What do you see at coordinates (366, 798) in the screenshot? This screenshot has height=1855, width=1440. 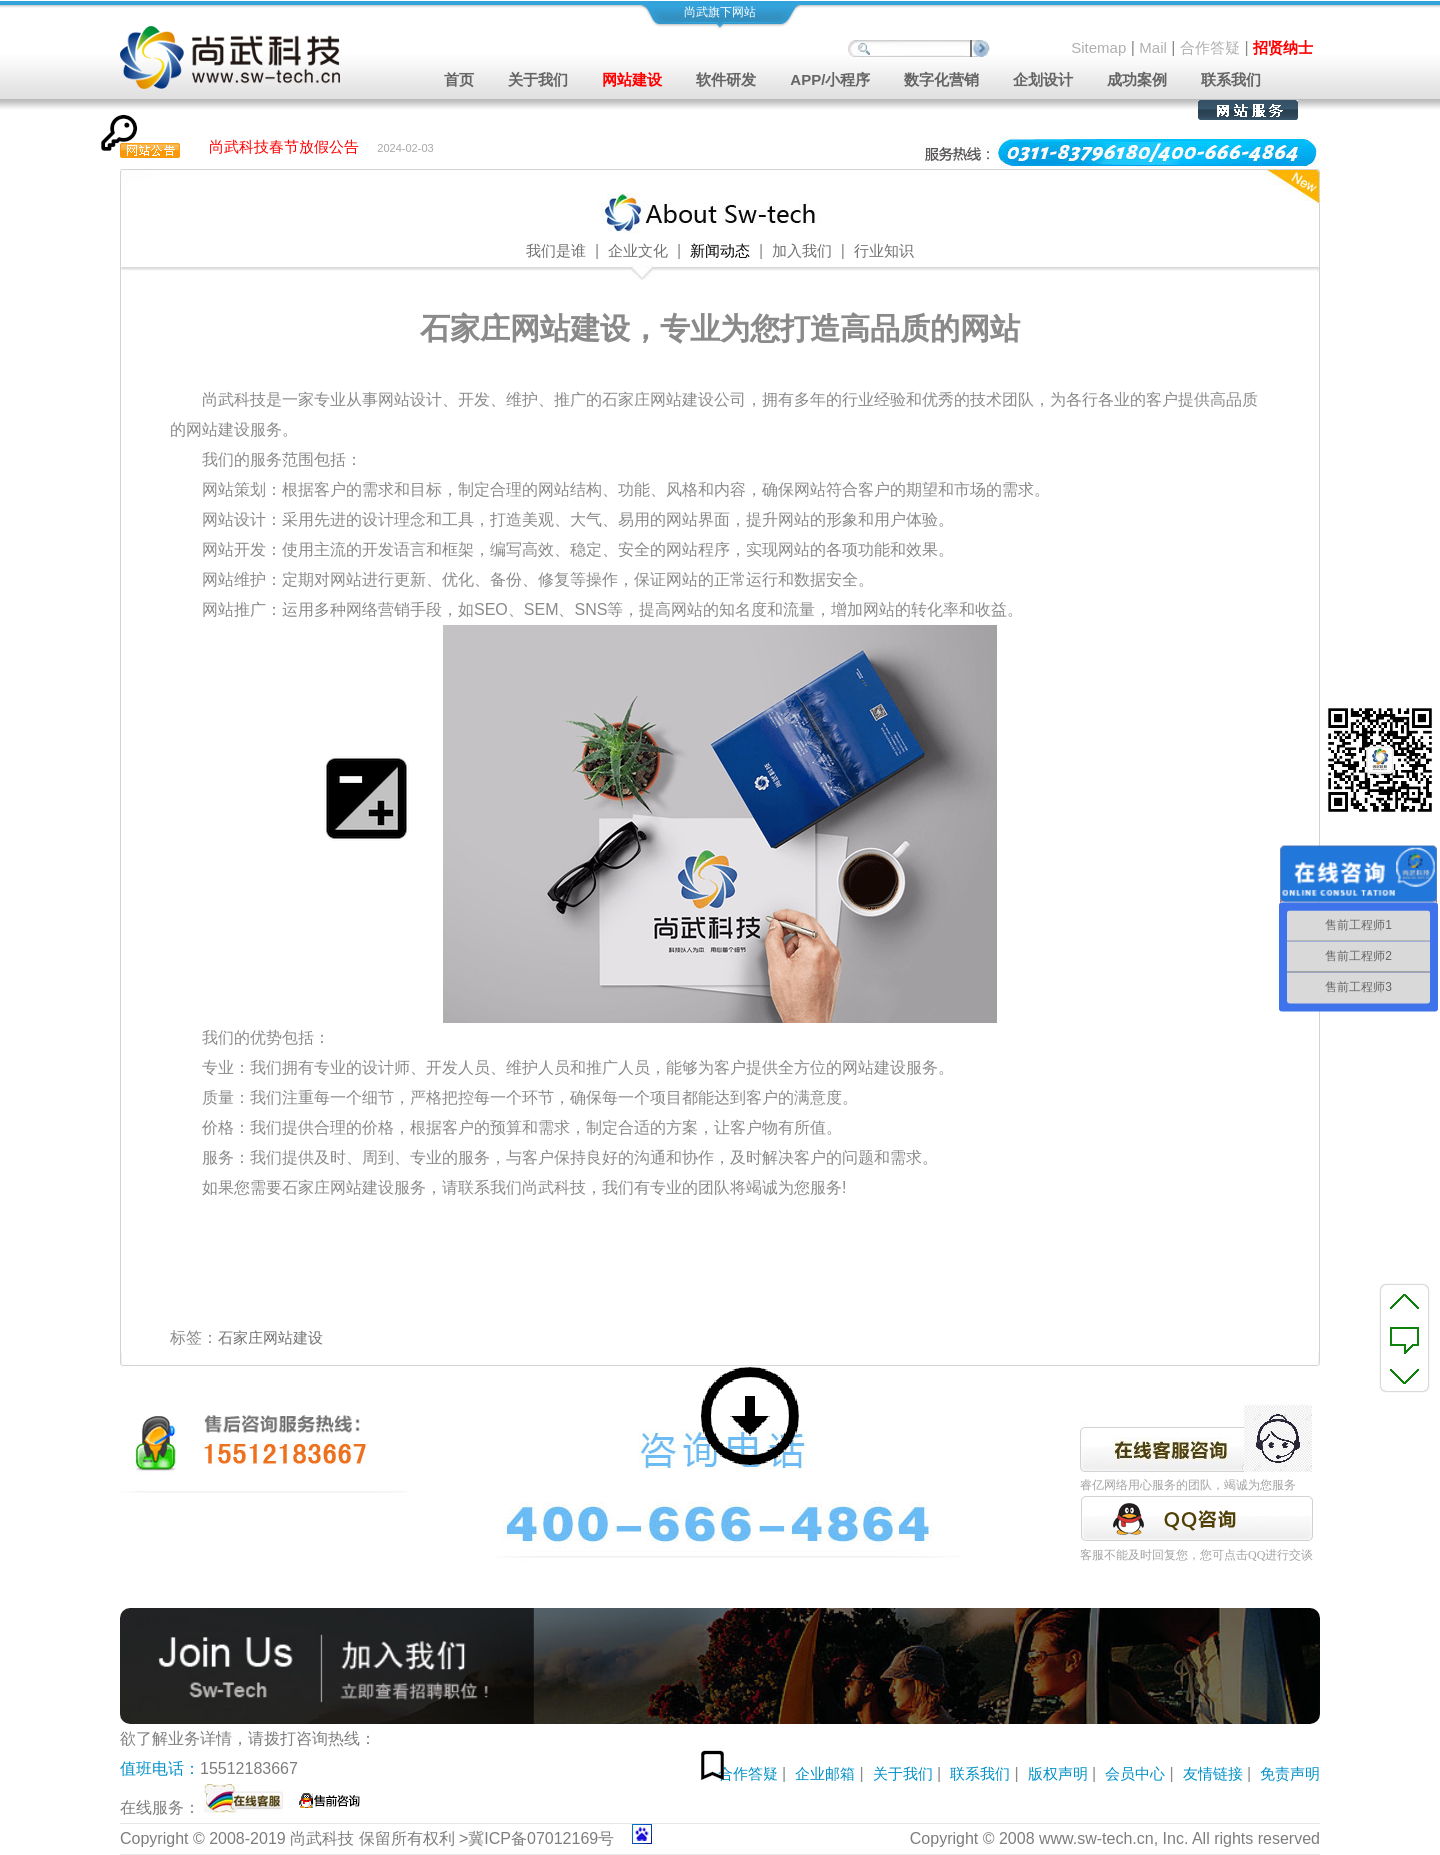 I see `adjust image exposure settings` at bounding box center [366, 798].